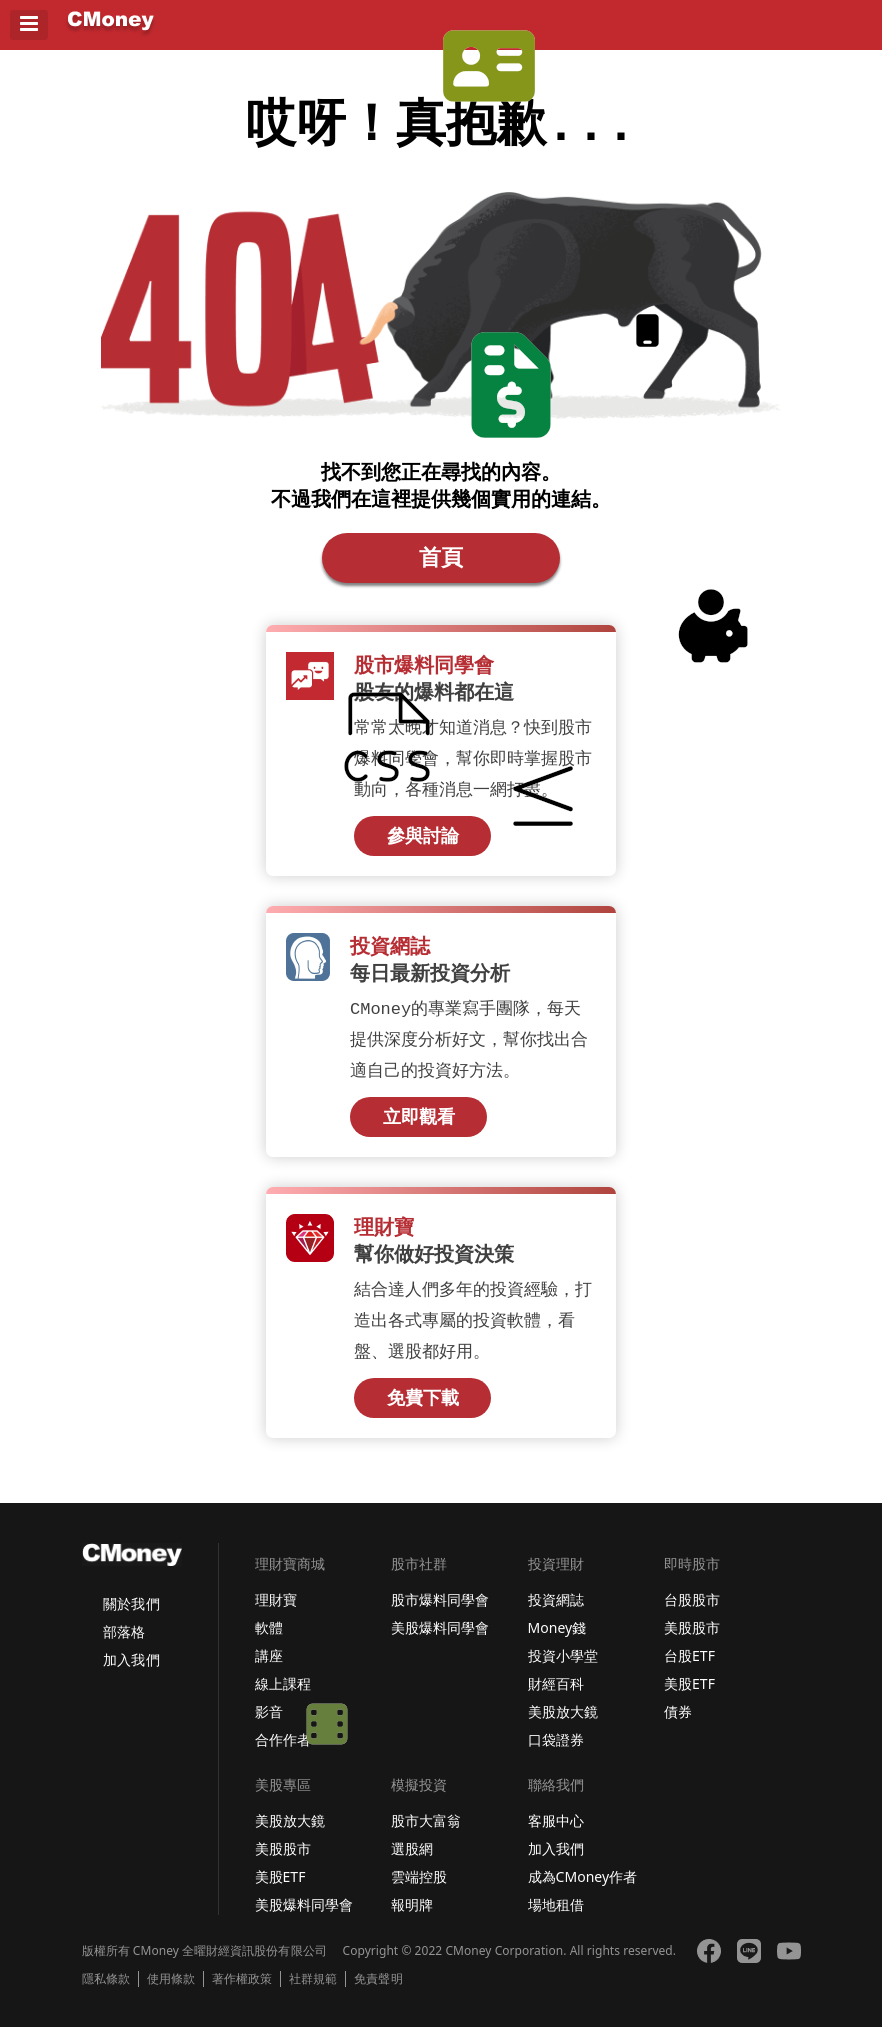  Describe the element at coordinates (327, 1724) in the screenshot. I see `access video or movie content` at that location.